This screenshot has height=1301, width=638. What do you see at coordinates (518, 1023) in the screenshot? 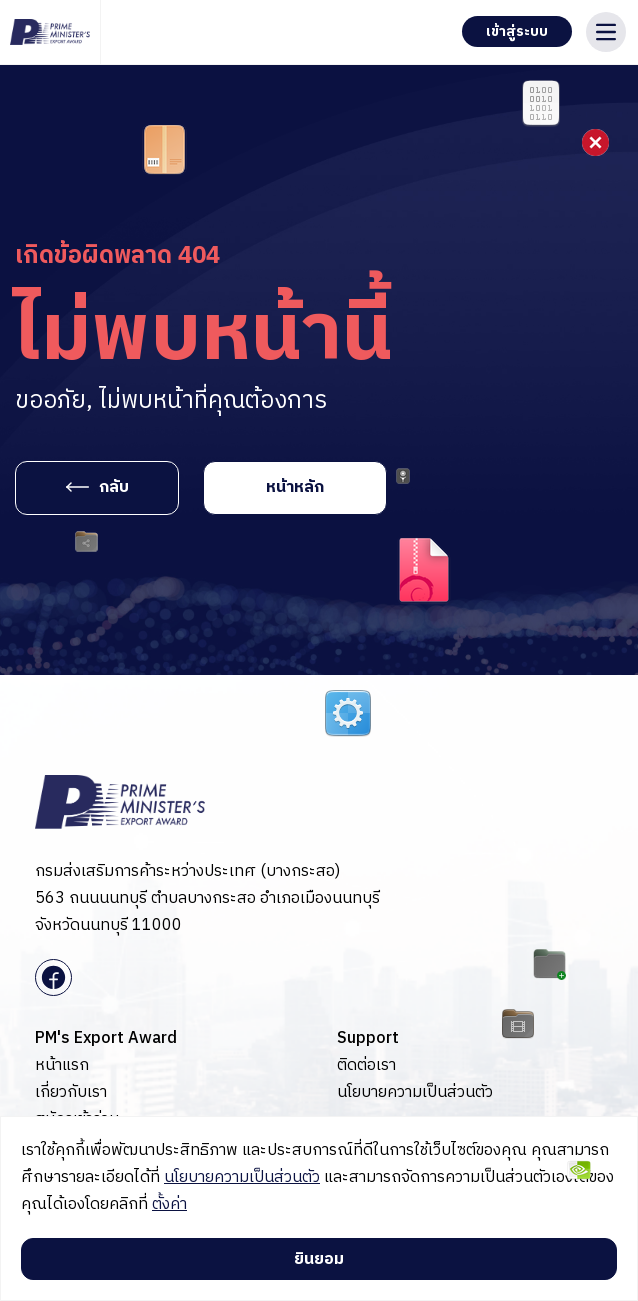
I see `open your videos folder` at bounding box center [518, 1023].